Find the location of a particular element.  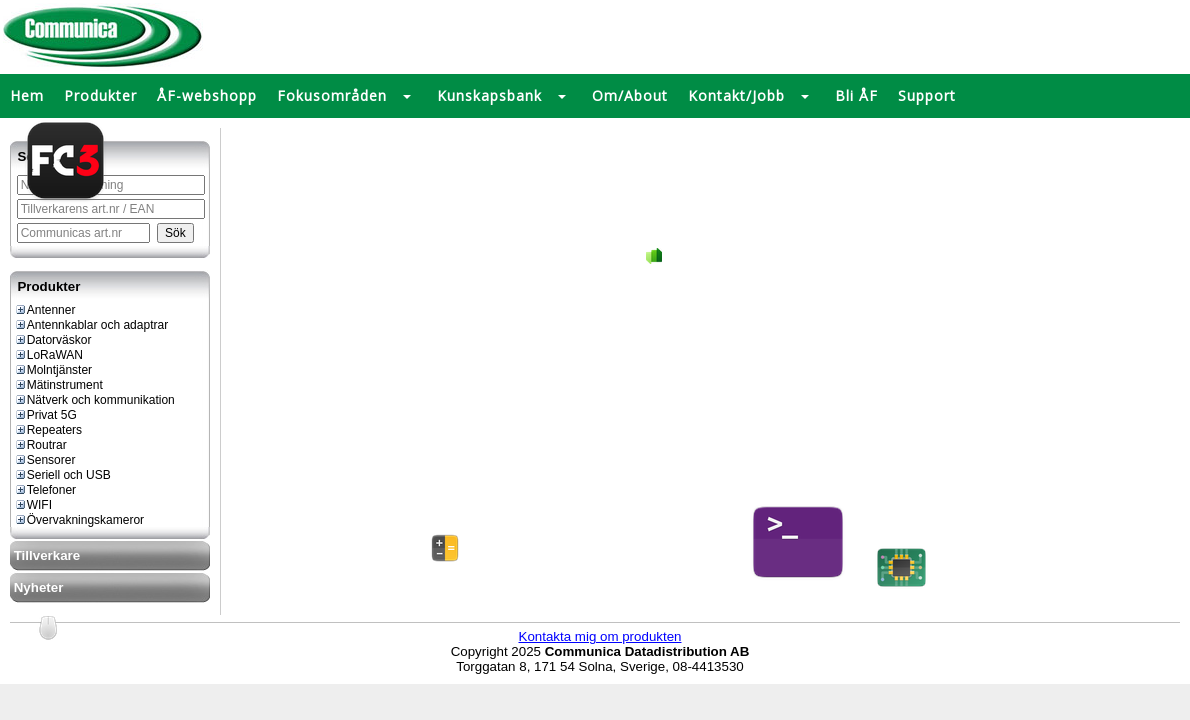

open terminal with root/administrator privileges is located at coordinates (798, 542).